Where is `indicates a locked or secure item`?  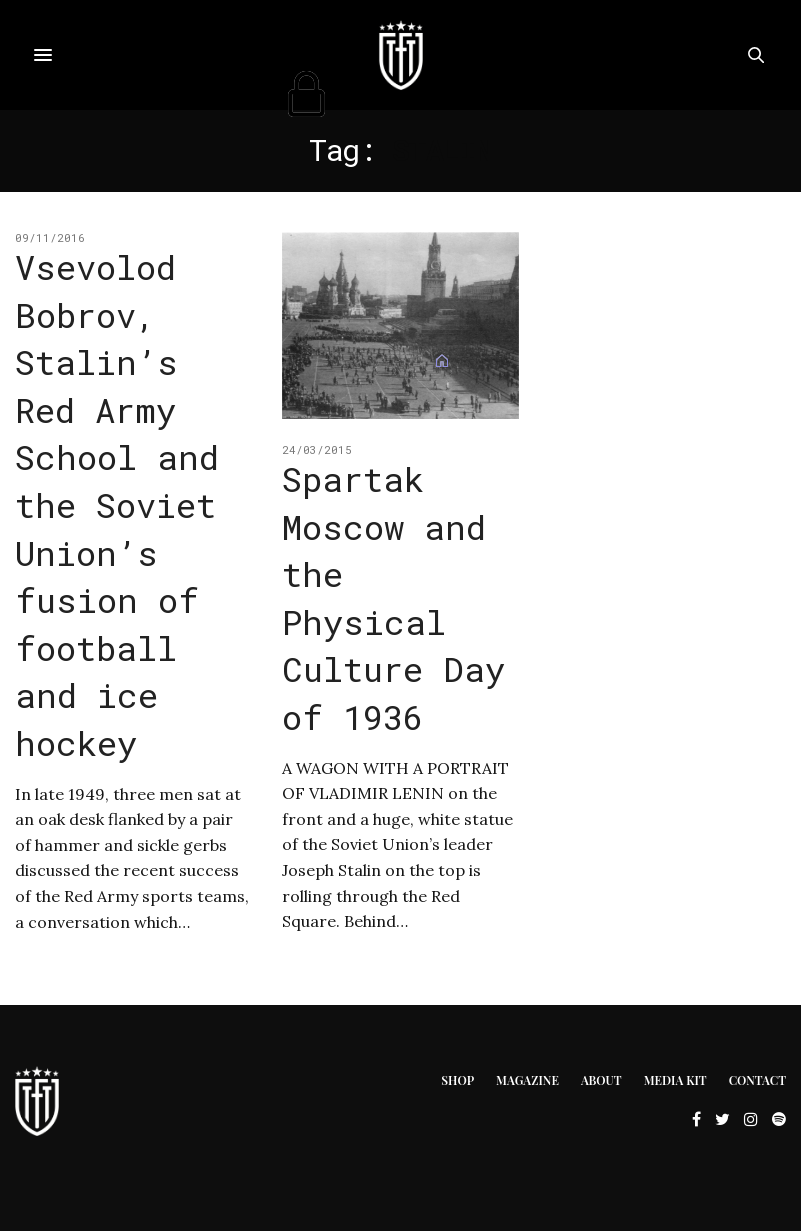 indicates a locked or secure item is located at coordinates (306, 95).